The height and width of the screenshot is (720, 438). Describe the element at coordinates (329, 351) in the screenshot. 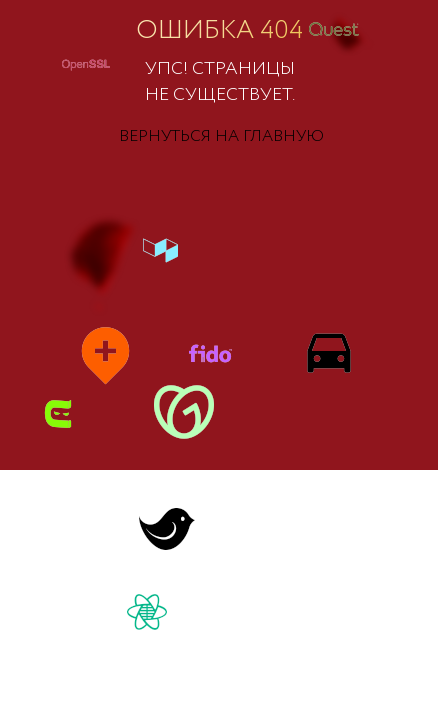

I see `access vehicle or driving settings` at that location.